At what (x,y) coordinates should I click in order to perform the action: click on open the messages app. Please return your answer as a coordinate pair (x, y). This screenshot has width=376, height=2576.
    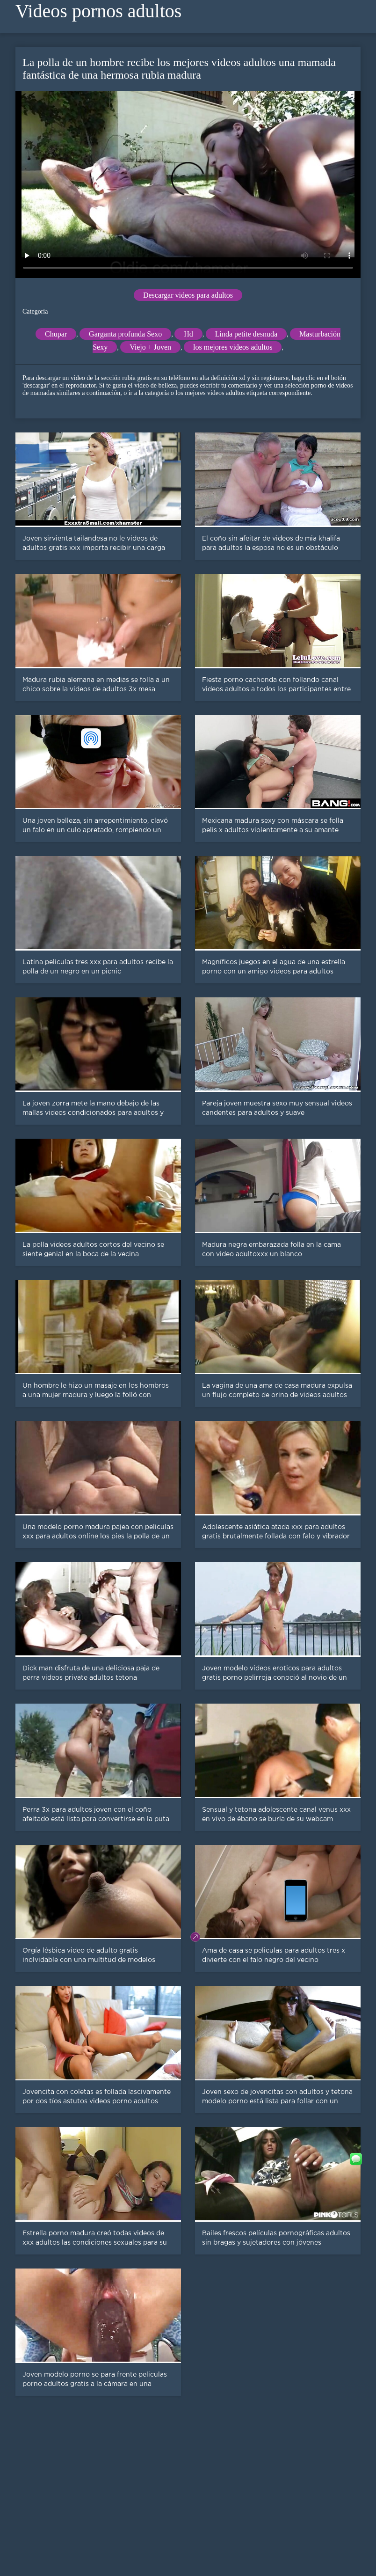
    Looking at the image, I should click on (356, 2159).